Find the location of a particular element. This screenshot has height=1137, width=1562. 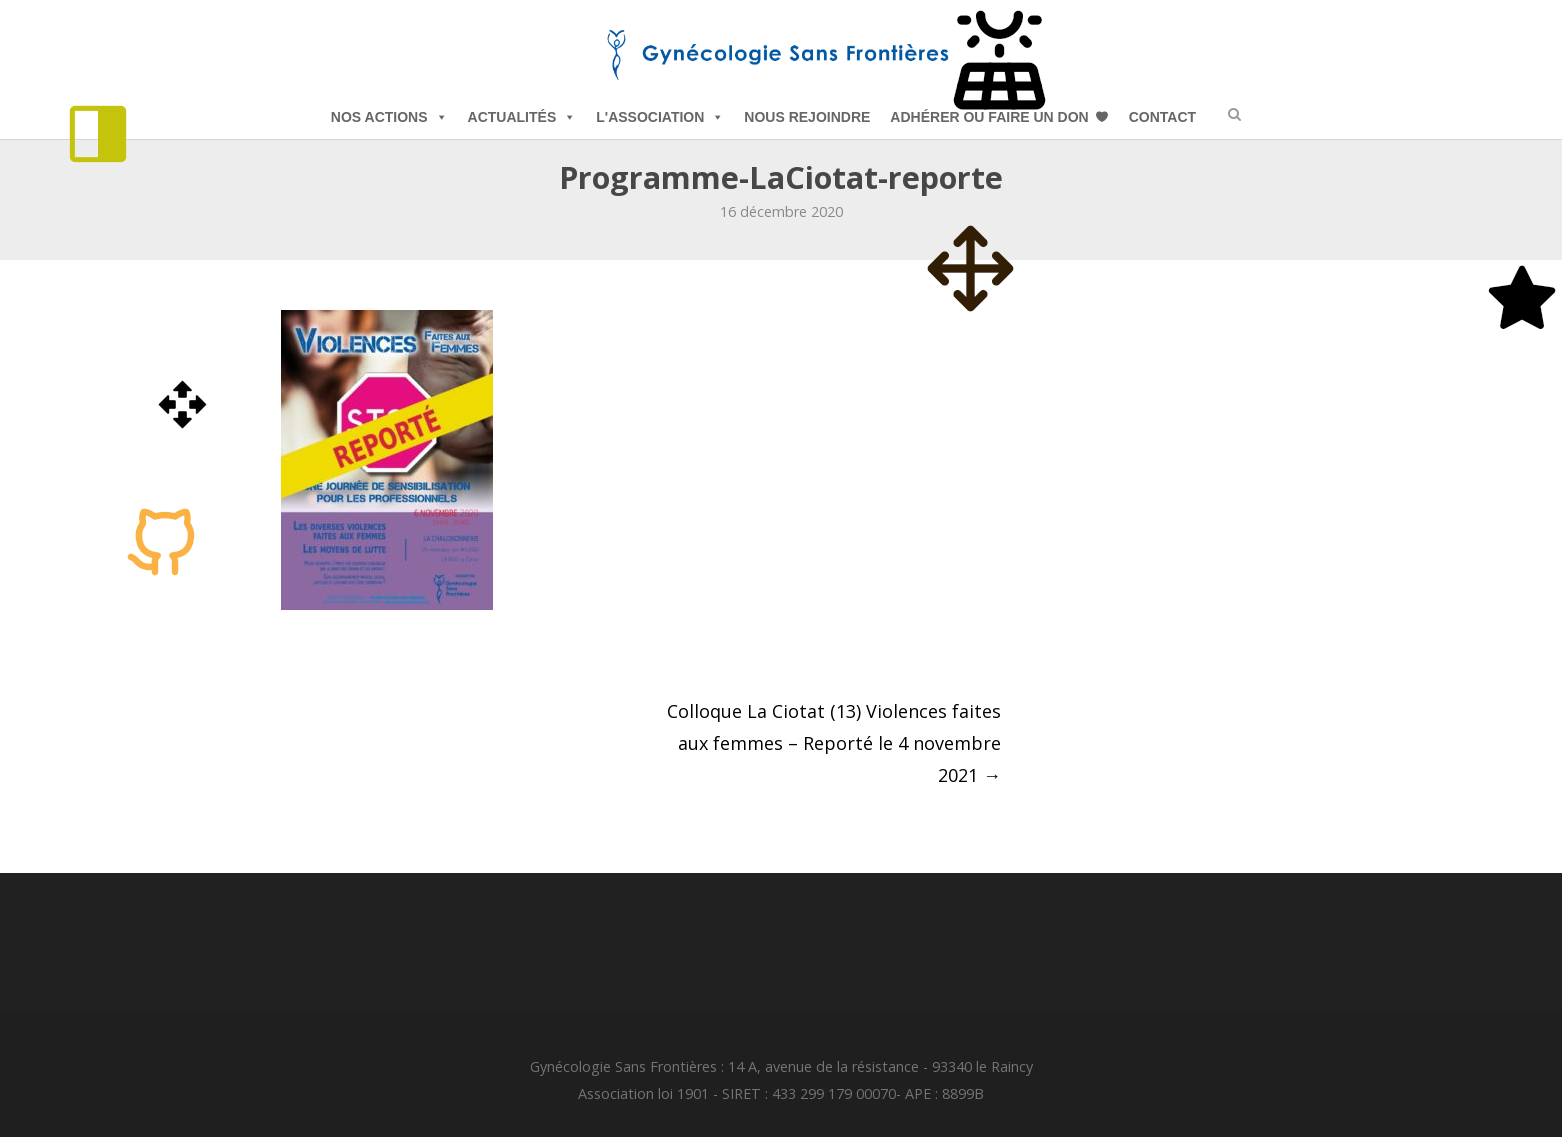

view project on github is located at coordinates (161, 542).